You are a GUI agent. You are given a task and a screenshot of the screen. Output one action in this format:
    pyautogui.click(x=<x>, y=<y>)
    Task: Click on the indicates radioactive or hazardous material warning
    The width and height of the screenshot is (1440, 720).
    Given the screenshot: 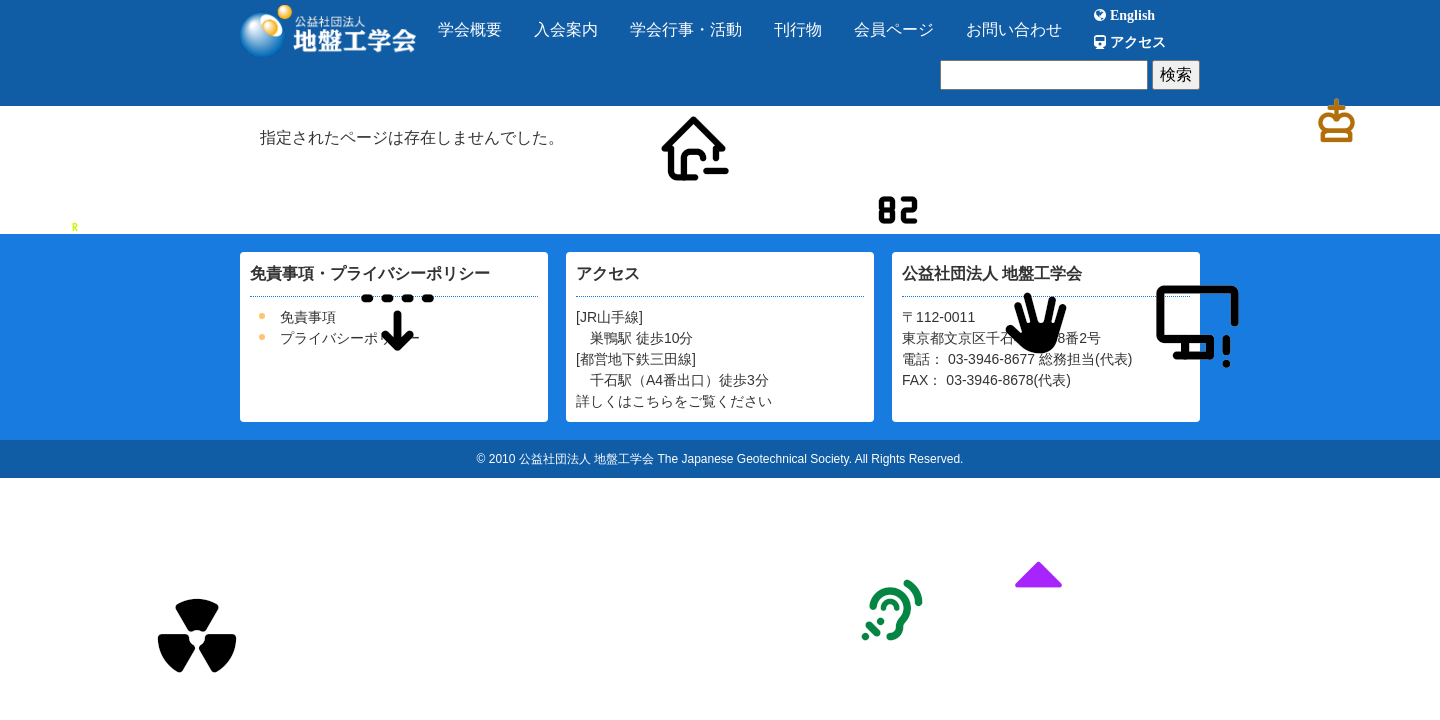 What is the action you would take?
    pyautogui.click(x=197, y=638)
    